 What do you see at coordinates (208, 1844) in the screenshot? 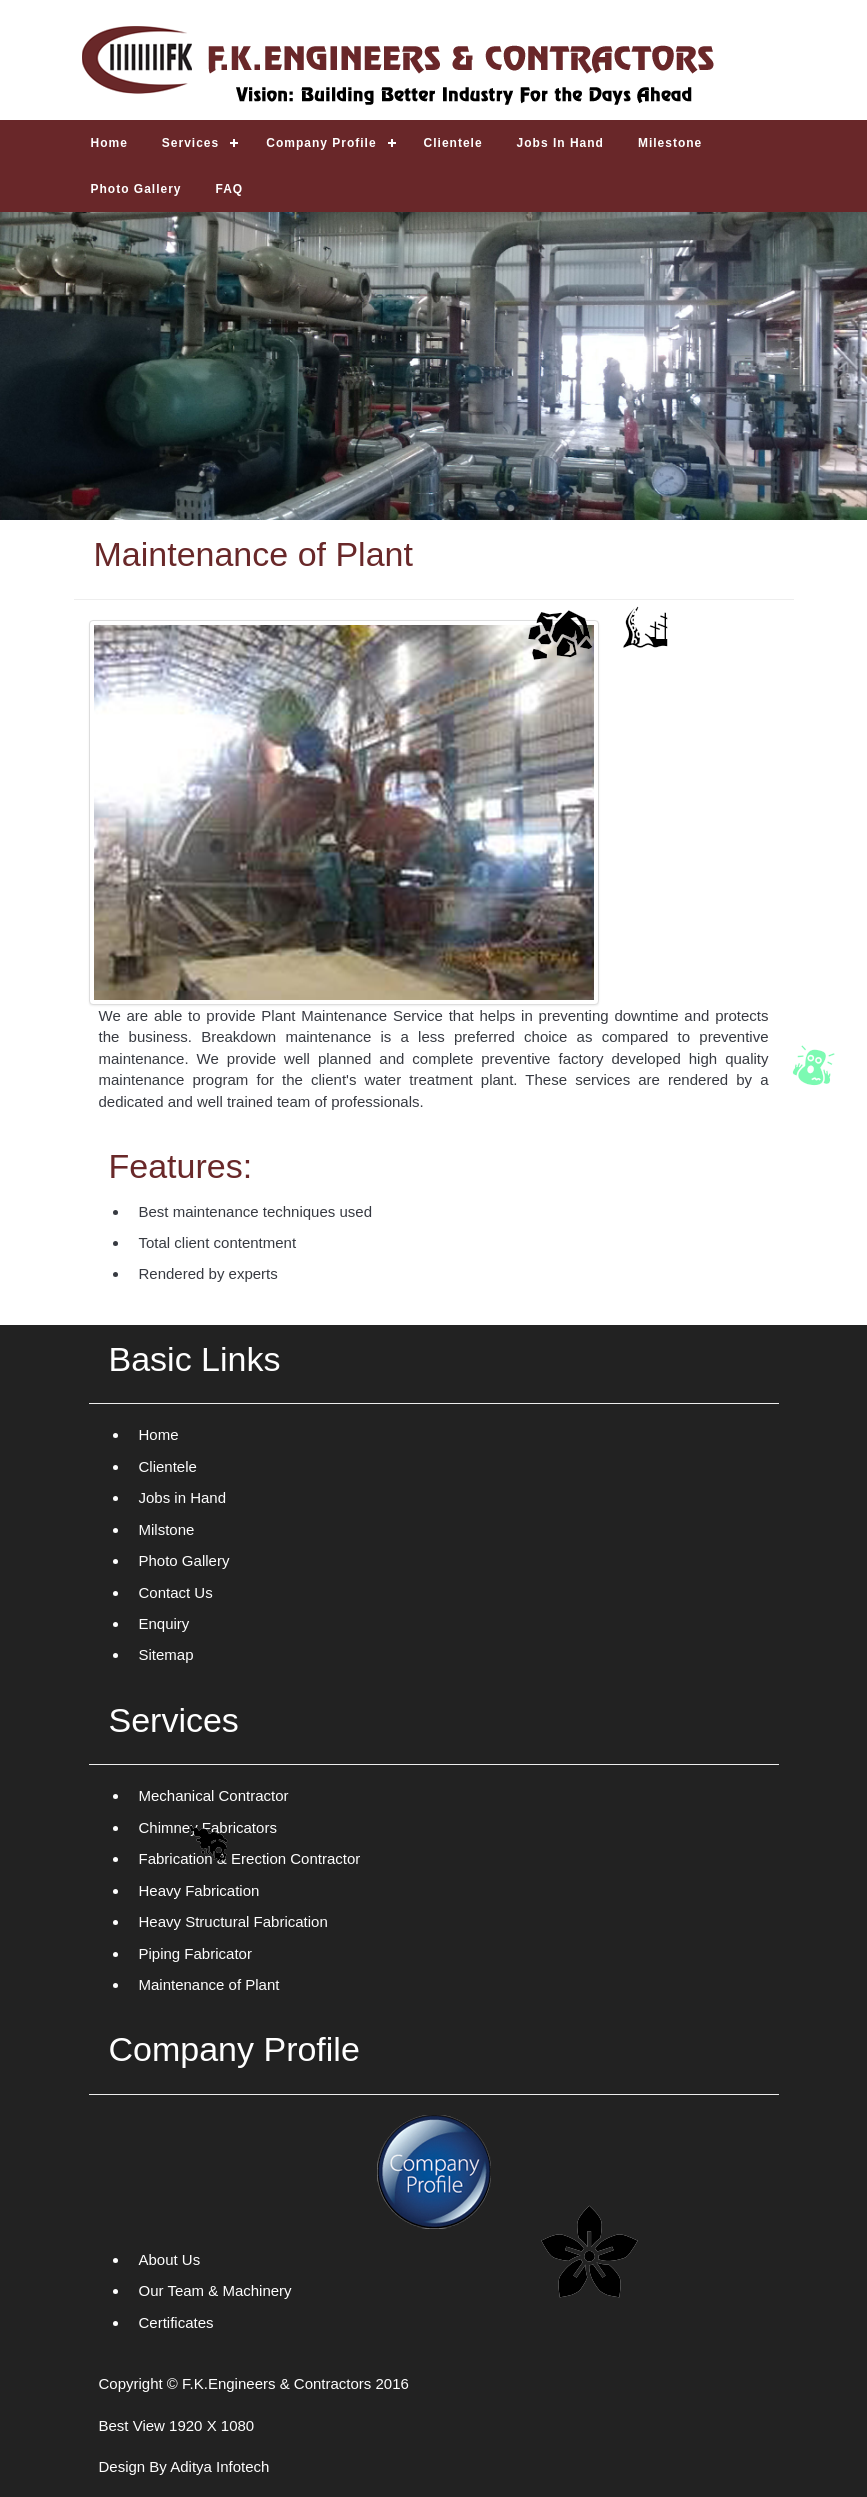
I see `indicates a critical hit or instant kill ability` at bounding box center [208, 1844].